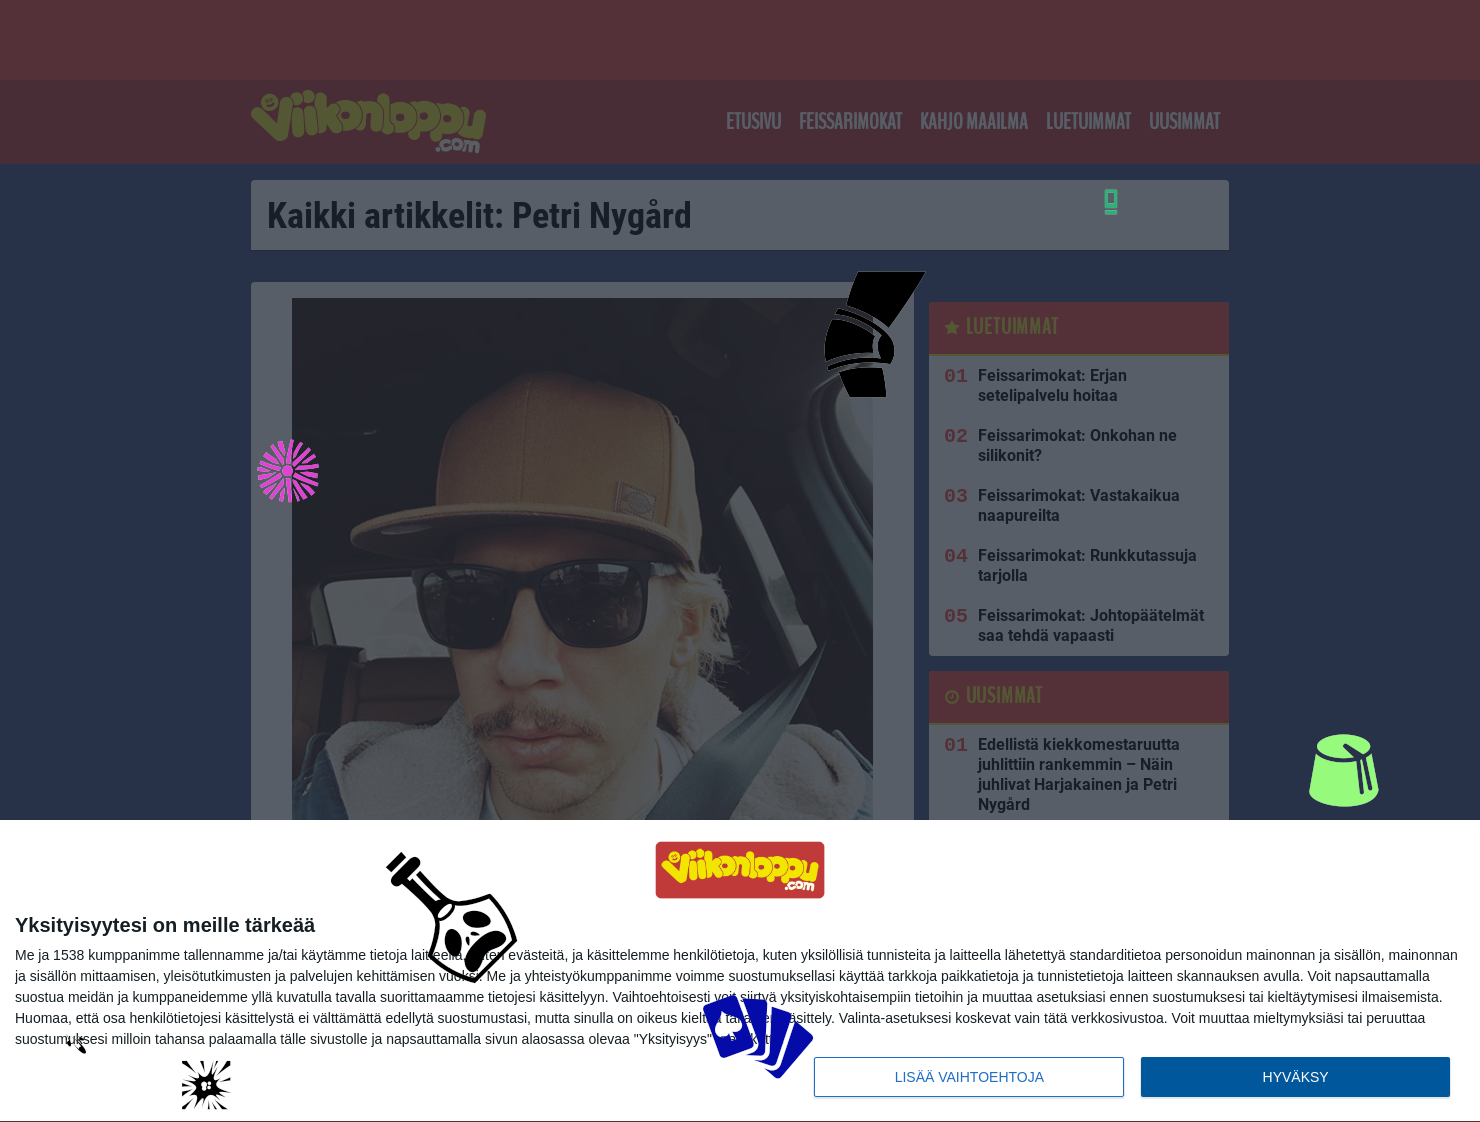  Describe the element at coordinates (1343, 770) in the screenshot. I see `select fez hat accessory for avatar` at that location.